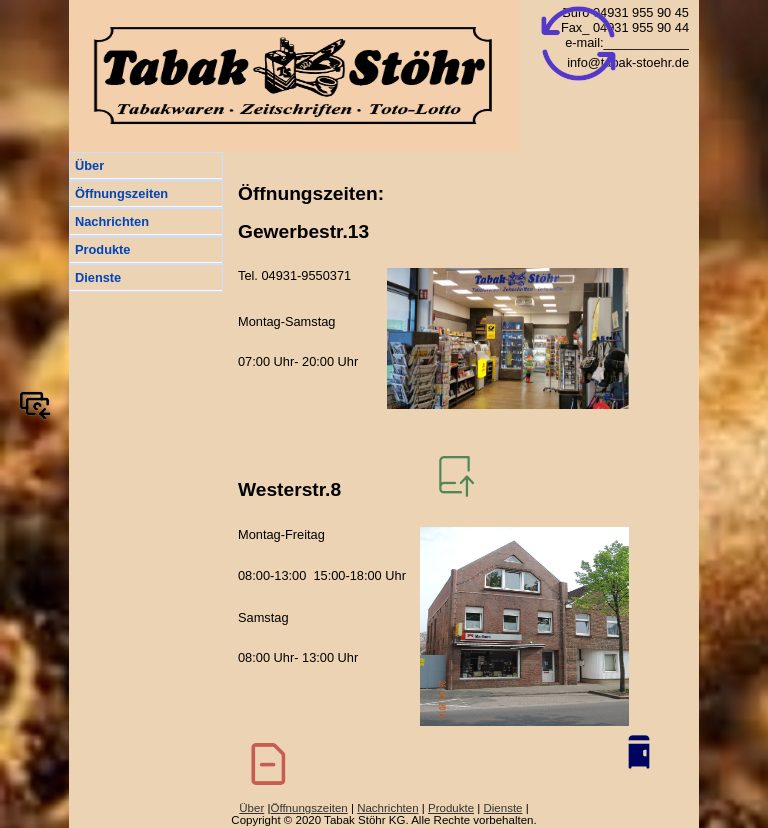 The width and height of the screenshot is (768, 828). What do you see at coordinates (267, 764) in the screenshot?
I see `indicates a file has been removed or deleted` at bounding box center [267, 764].